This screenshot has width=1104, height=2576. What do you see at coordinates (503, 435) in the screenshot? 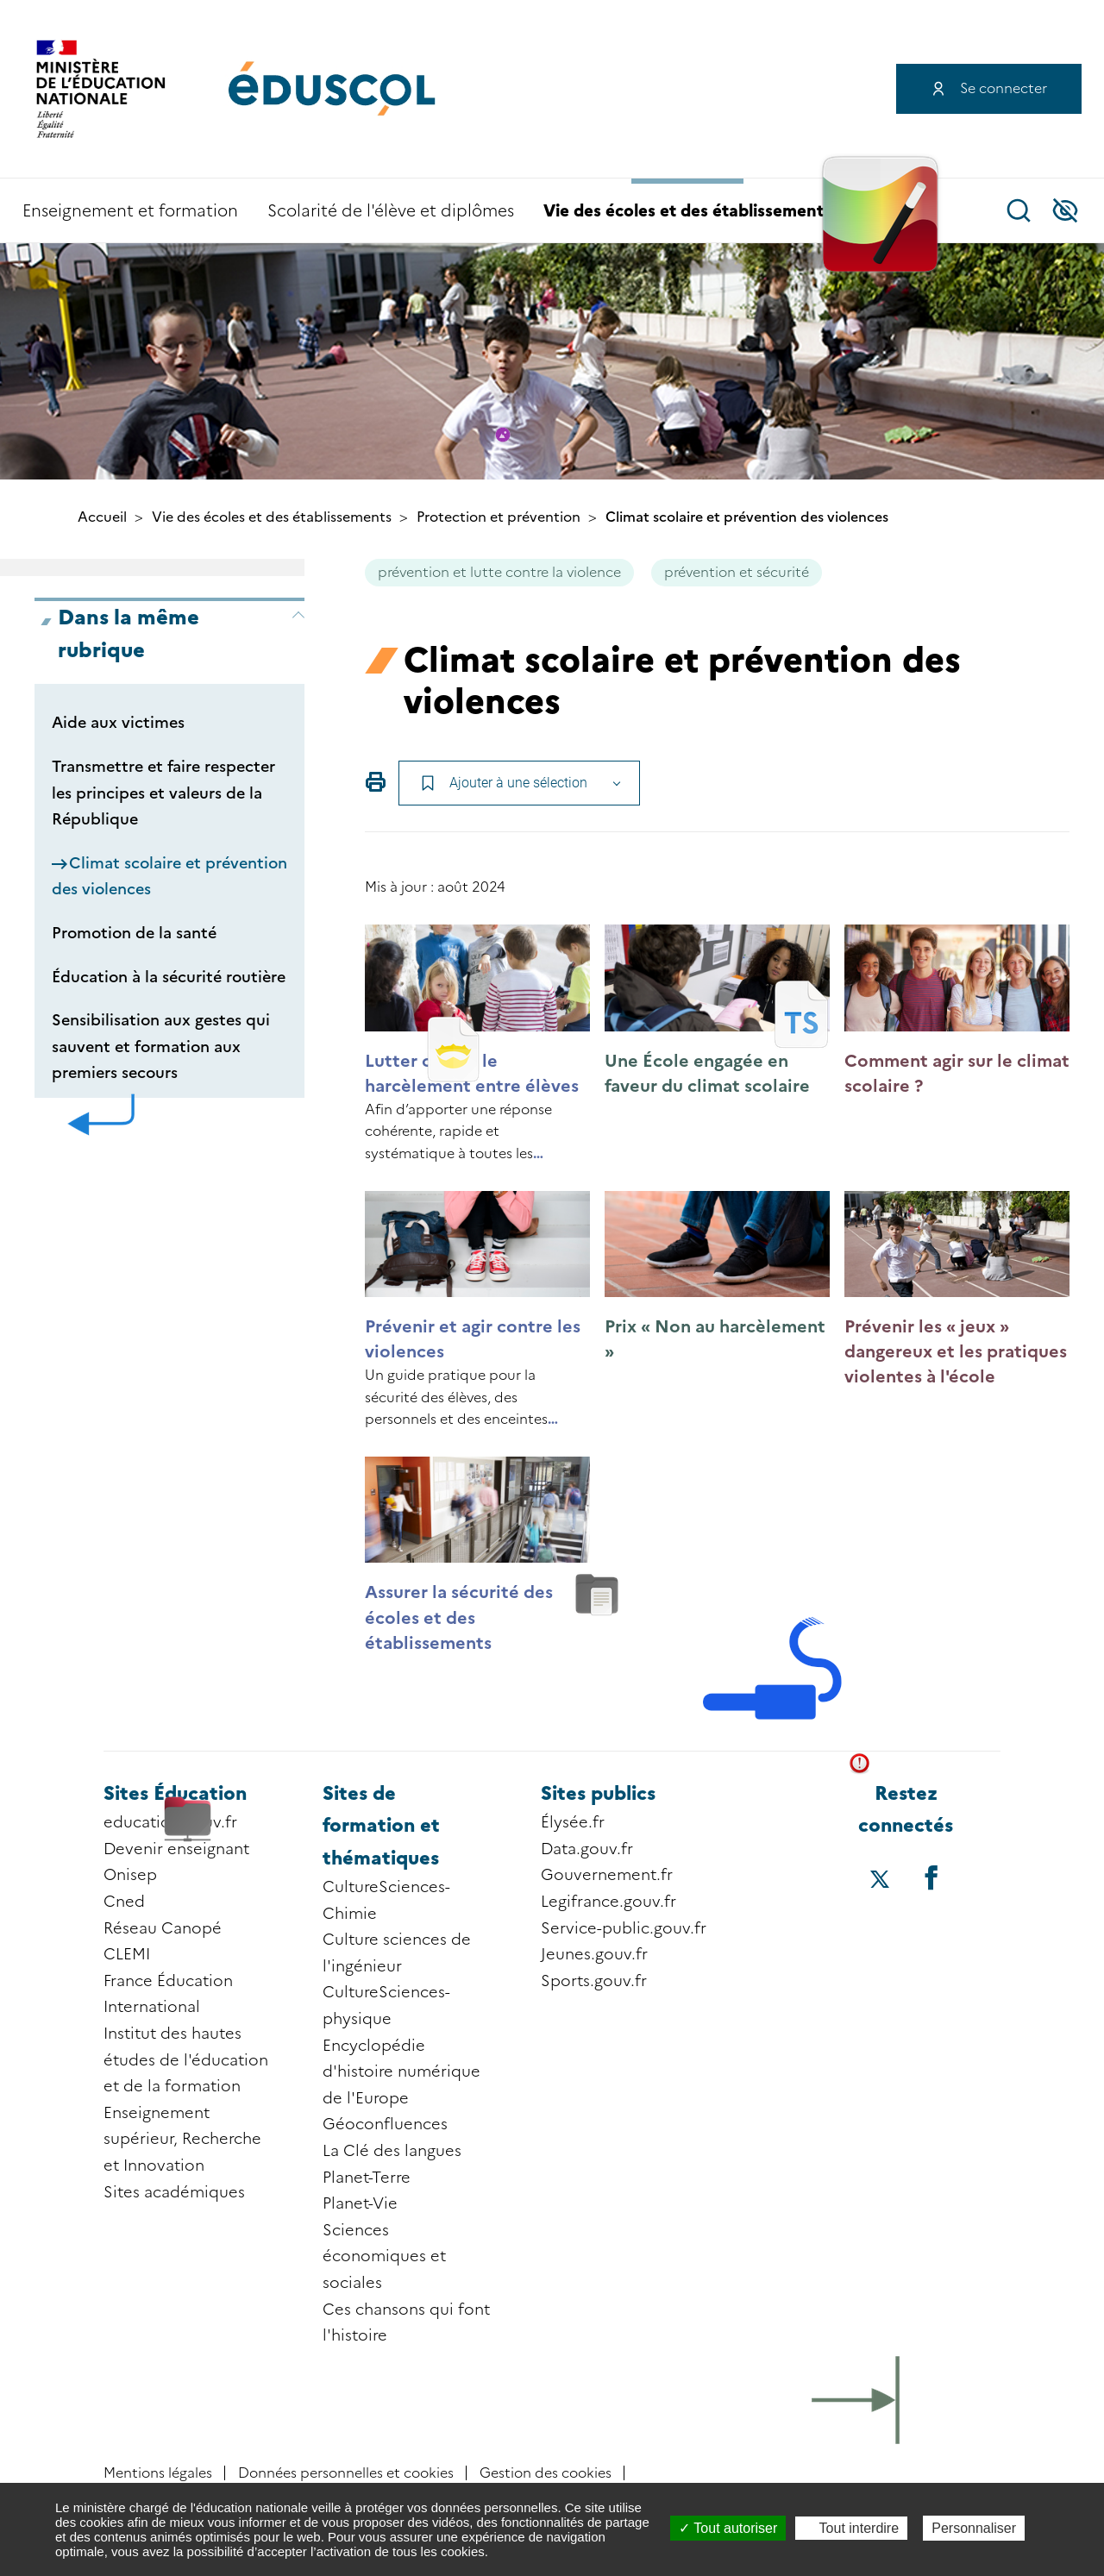
I see `indicates photo or image content` at bounding box center [503, 435].